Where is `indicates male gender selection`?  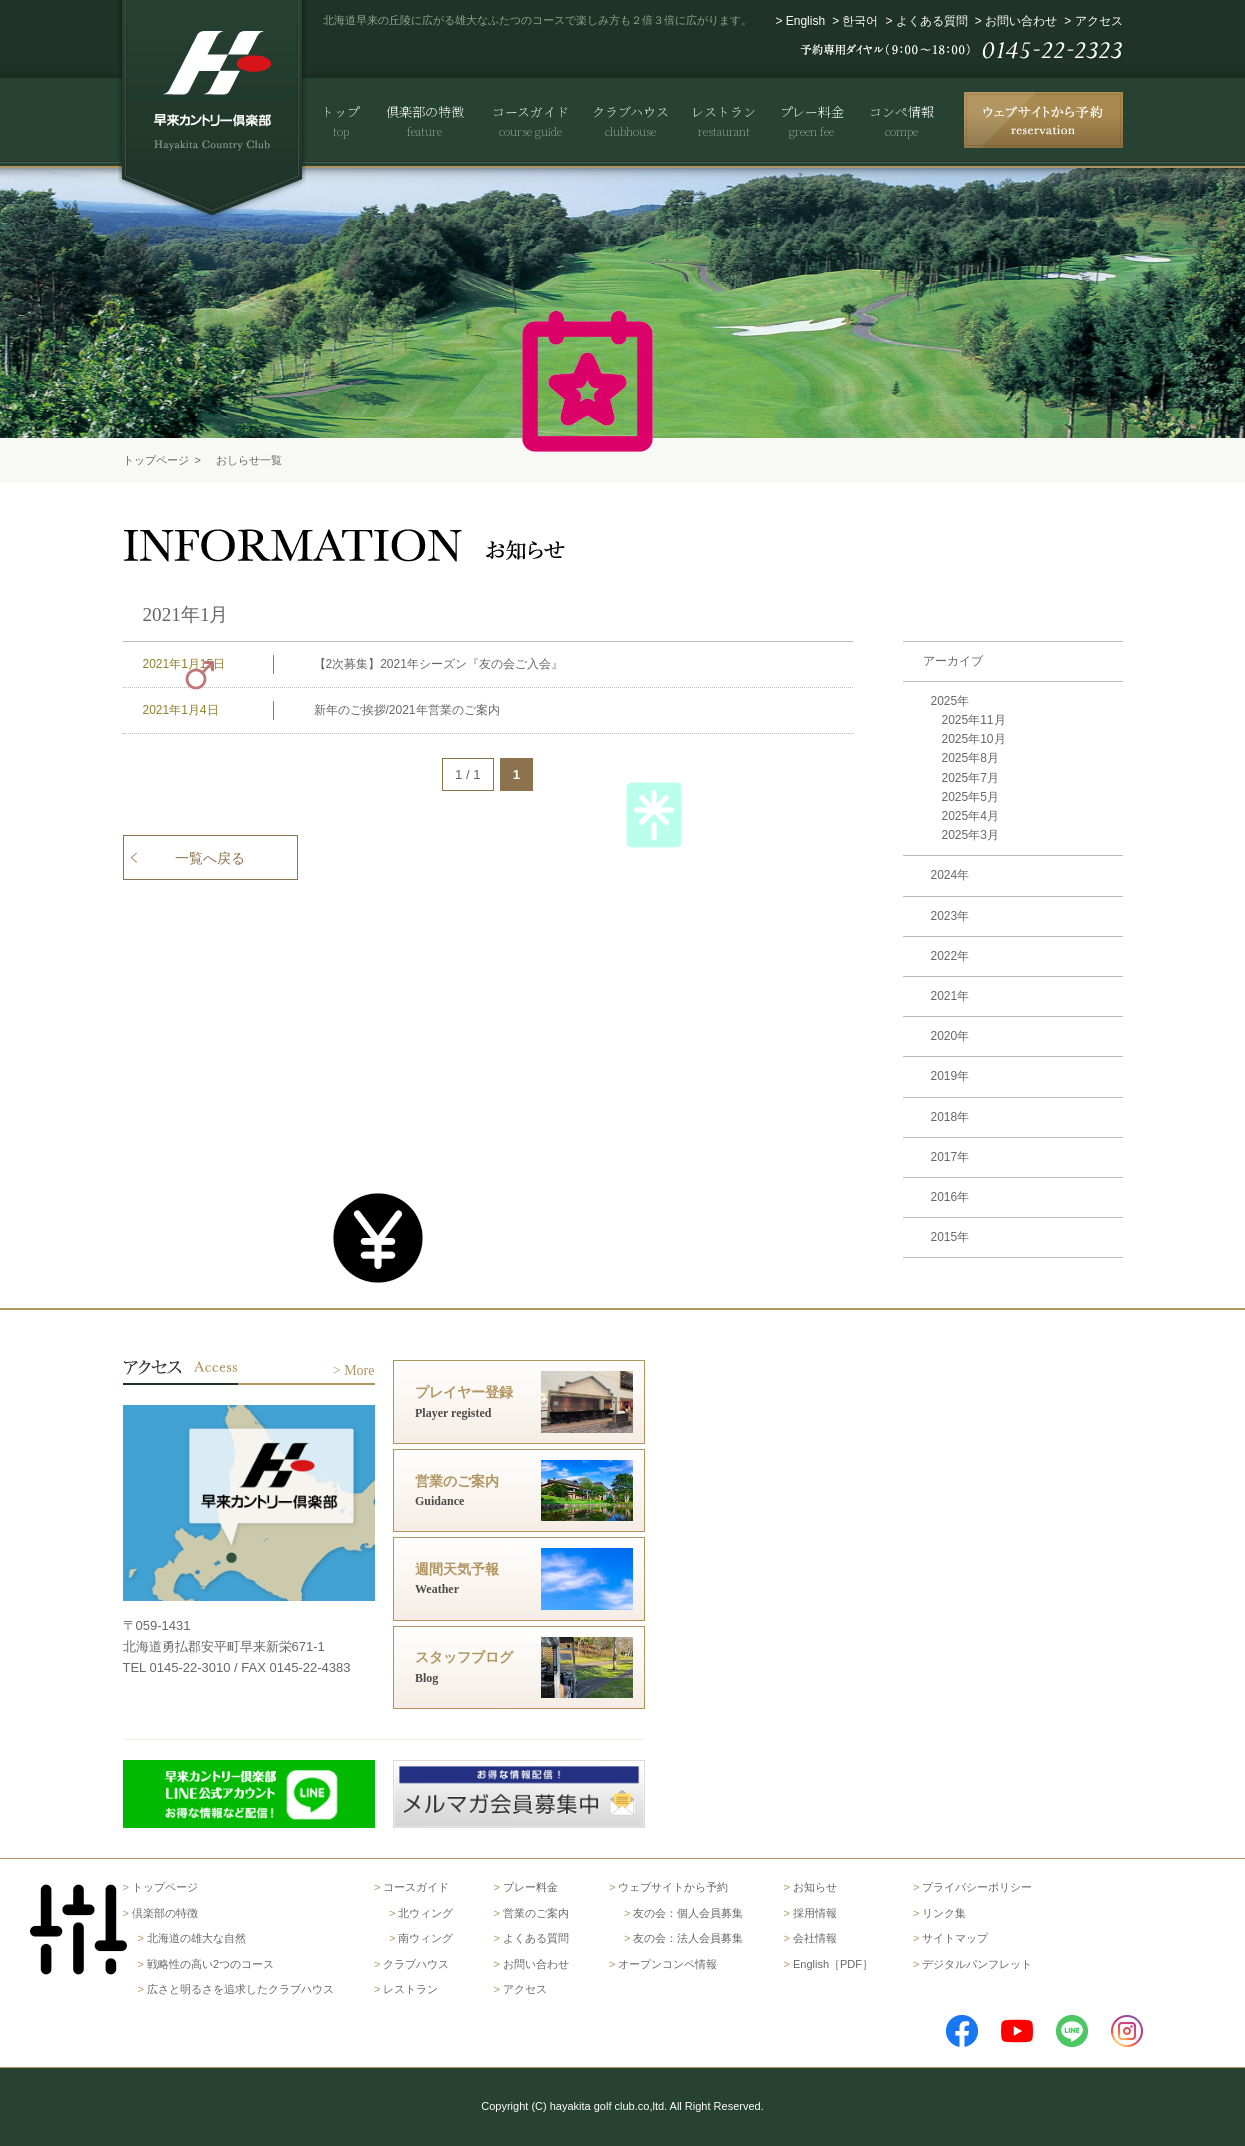
indicates male gender selection is located at coordinates (199, 676).